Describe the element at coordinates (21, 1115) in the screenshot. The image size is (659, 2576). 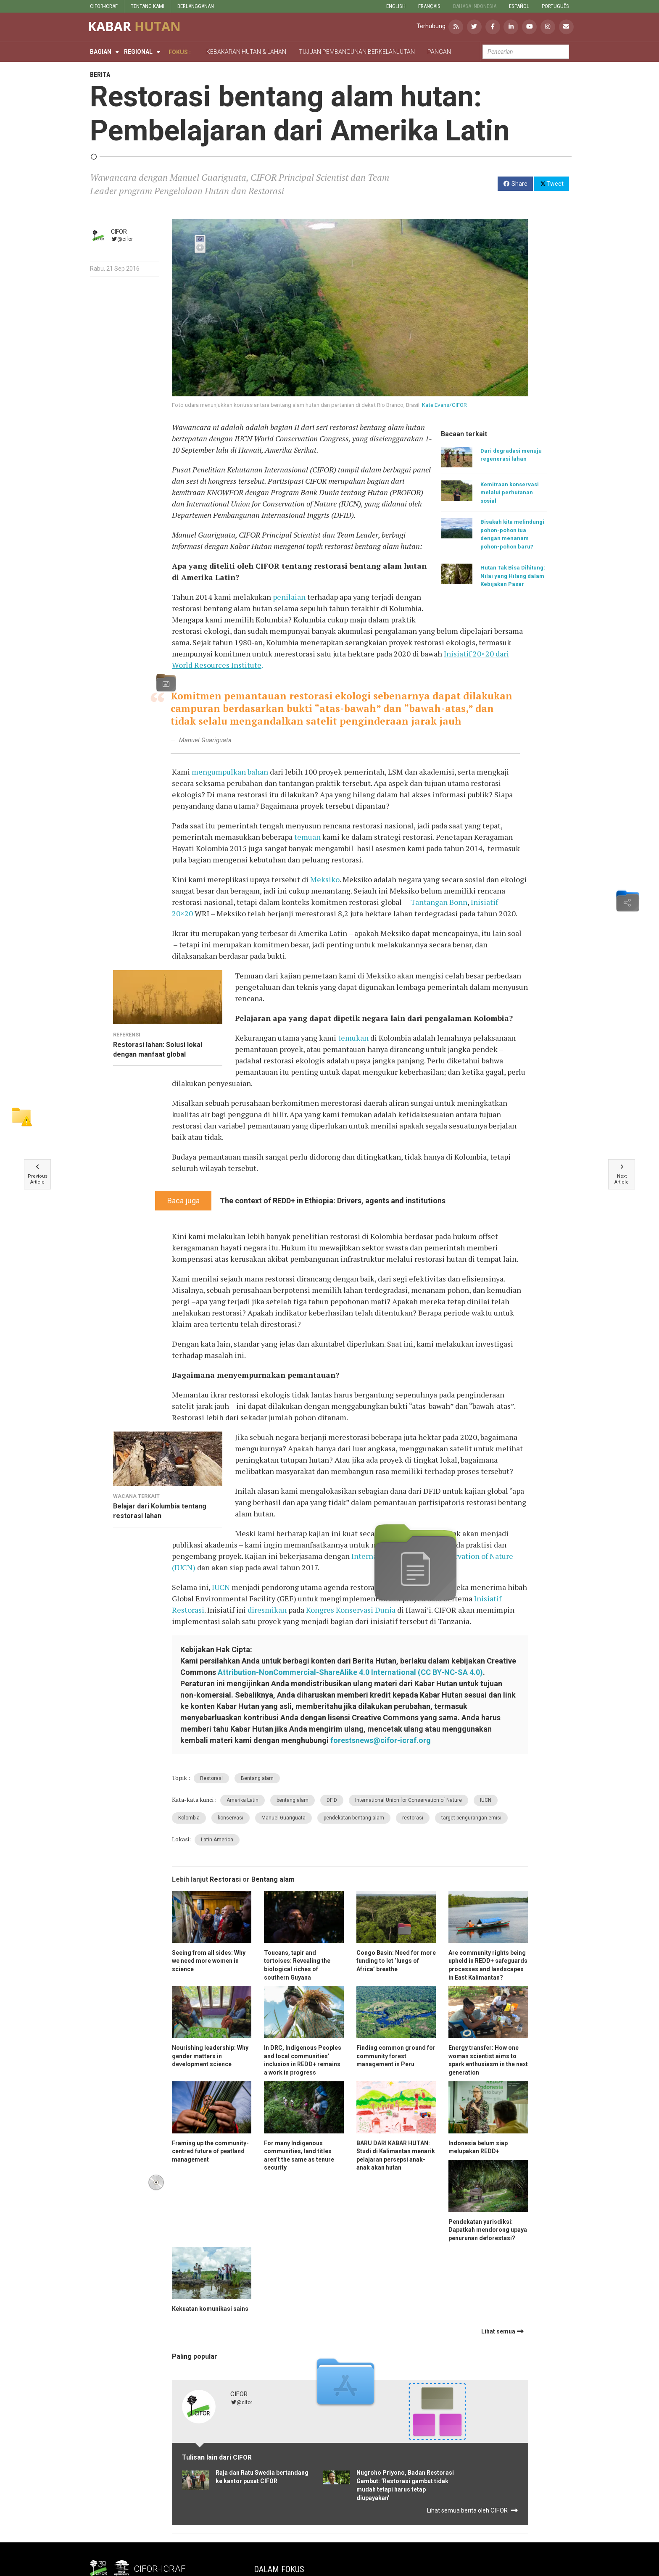
I see `folder contains items with warnings or errors` at that location.